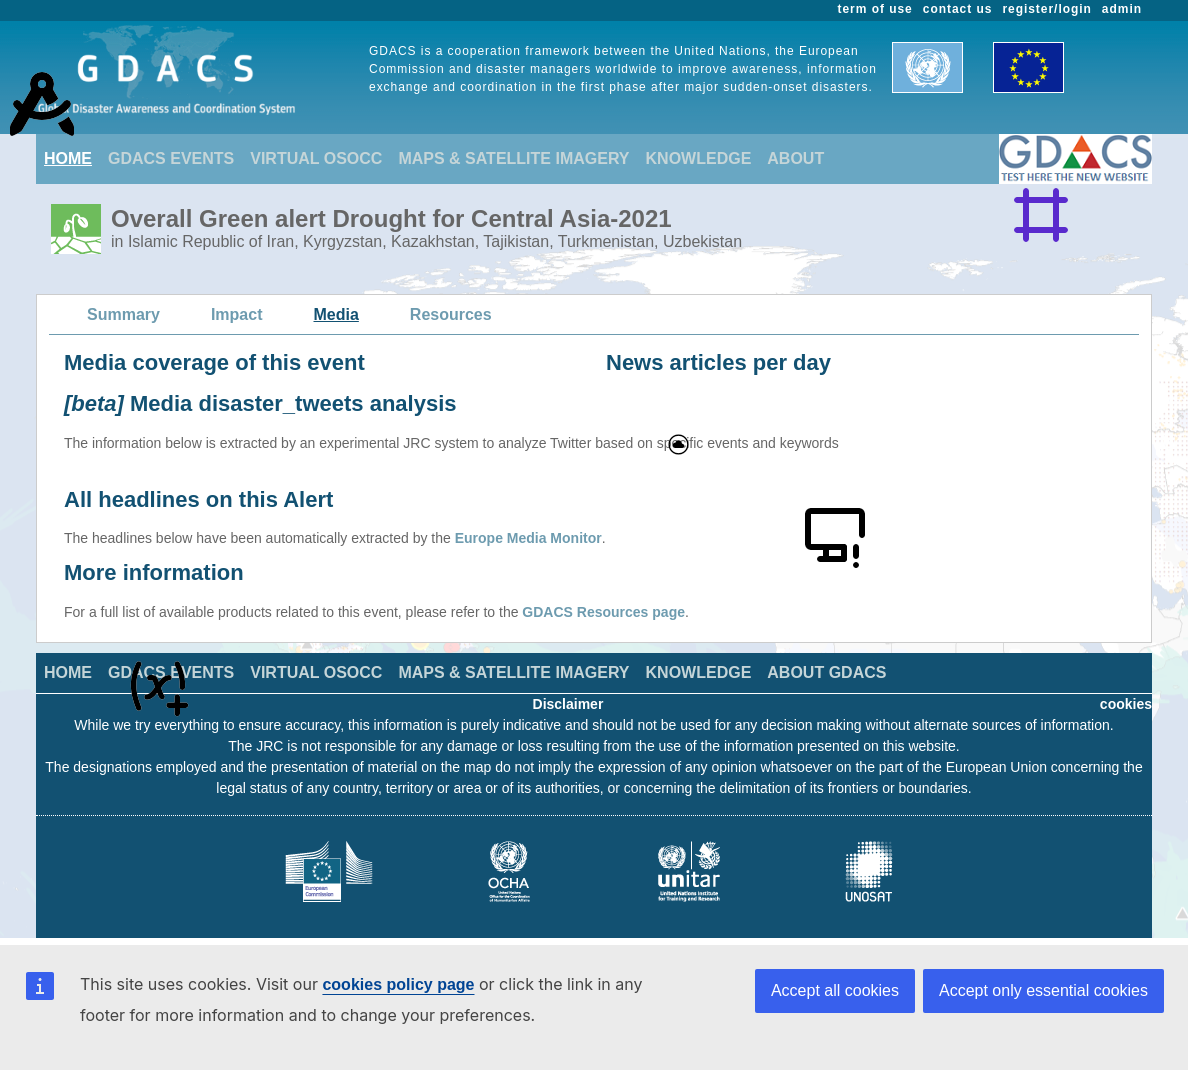 The width and height of the screenshot is (1188, 1070). Describe the element at coordinates (42, 104) in the screenshot. I see `access drawing or design tools` at that location.